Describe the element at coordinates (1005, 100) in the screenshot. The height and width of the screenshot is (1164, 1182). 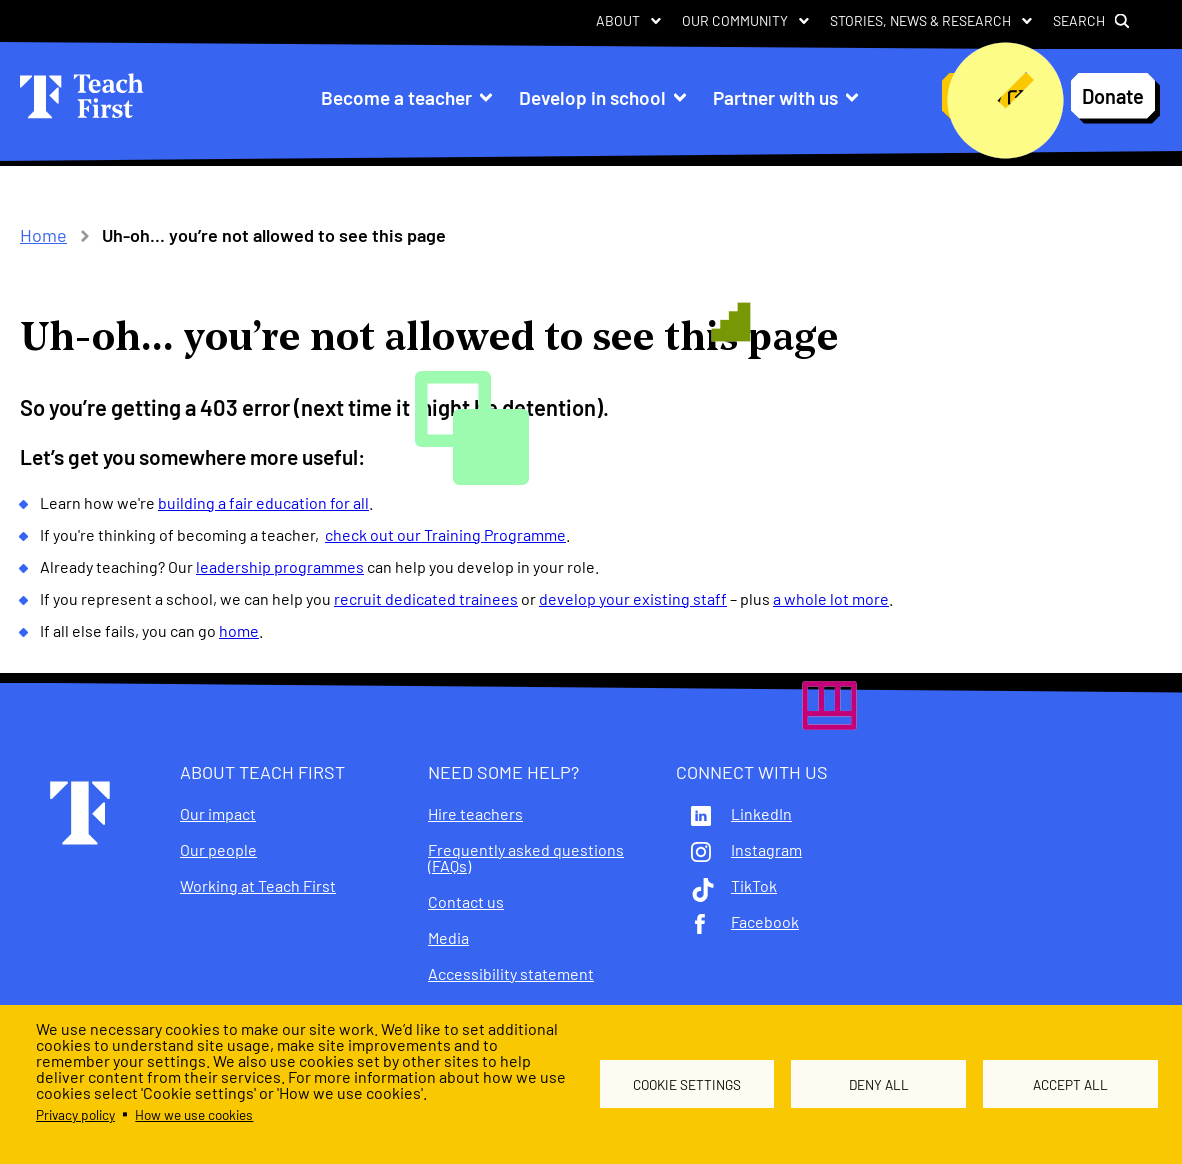
I see `start or set a timer` at that location.